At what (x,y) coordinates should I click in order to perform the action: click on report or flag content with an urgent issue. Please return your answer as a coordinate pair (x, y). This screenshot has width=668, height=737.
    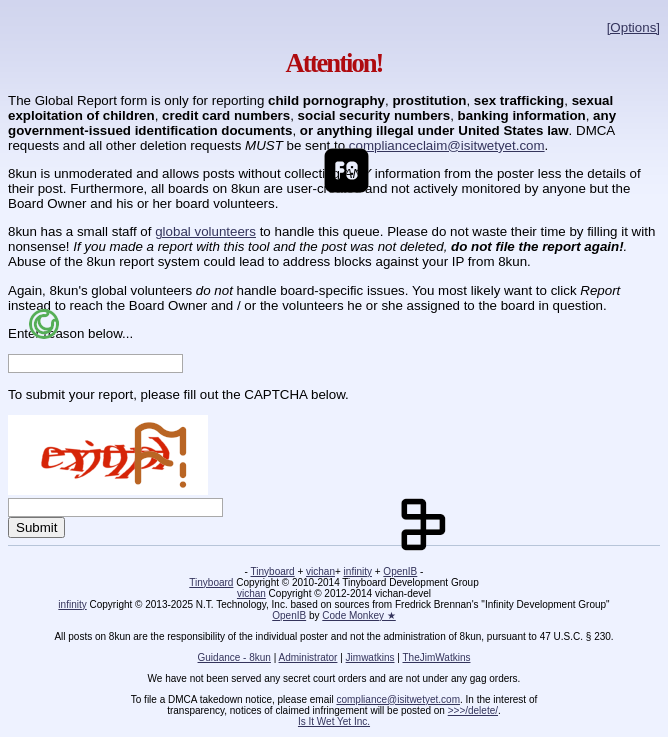
    Looking at the image, I should click on (160, 452).